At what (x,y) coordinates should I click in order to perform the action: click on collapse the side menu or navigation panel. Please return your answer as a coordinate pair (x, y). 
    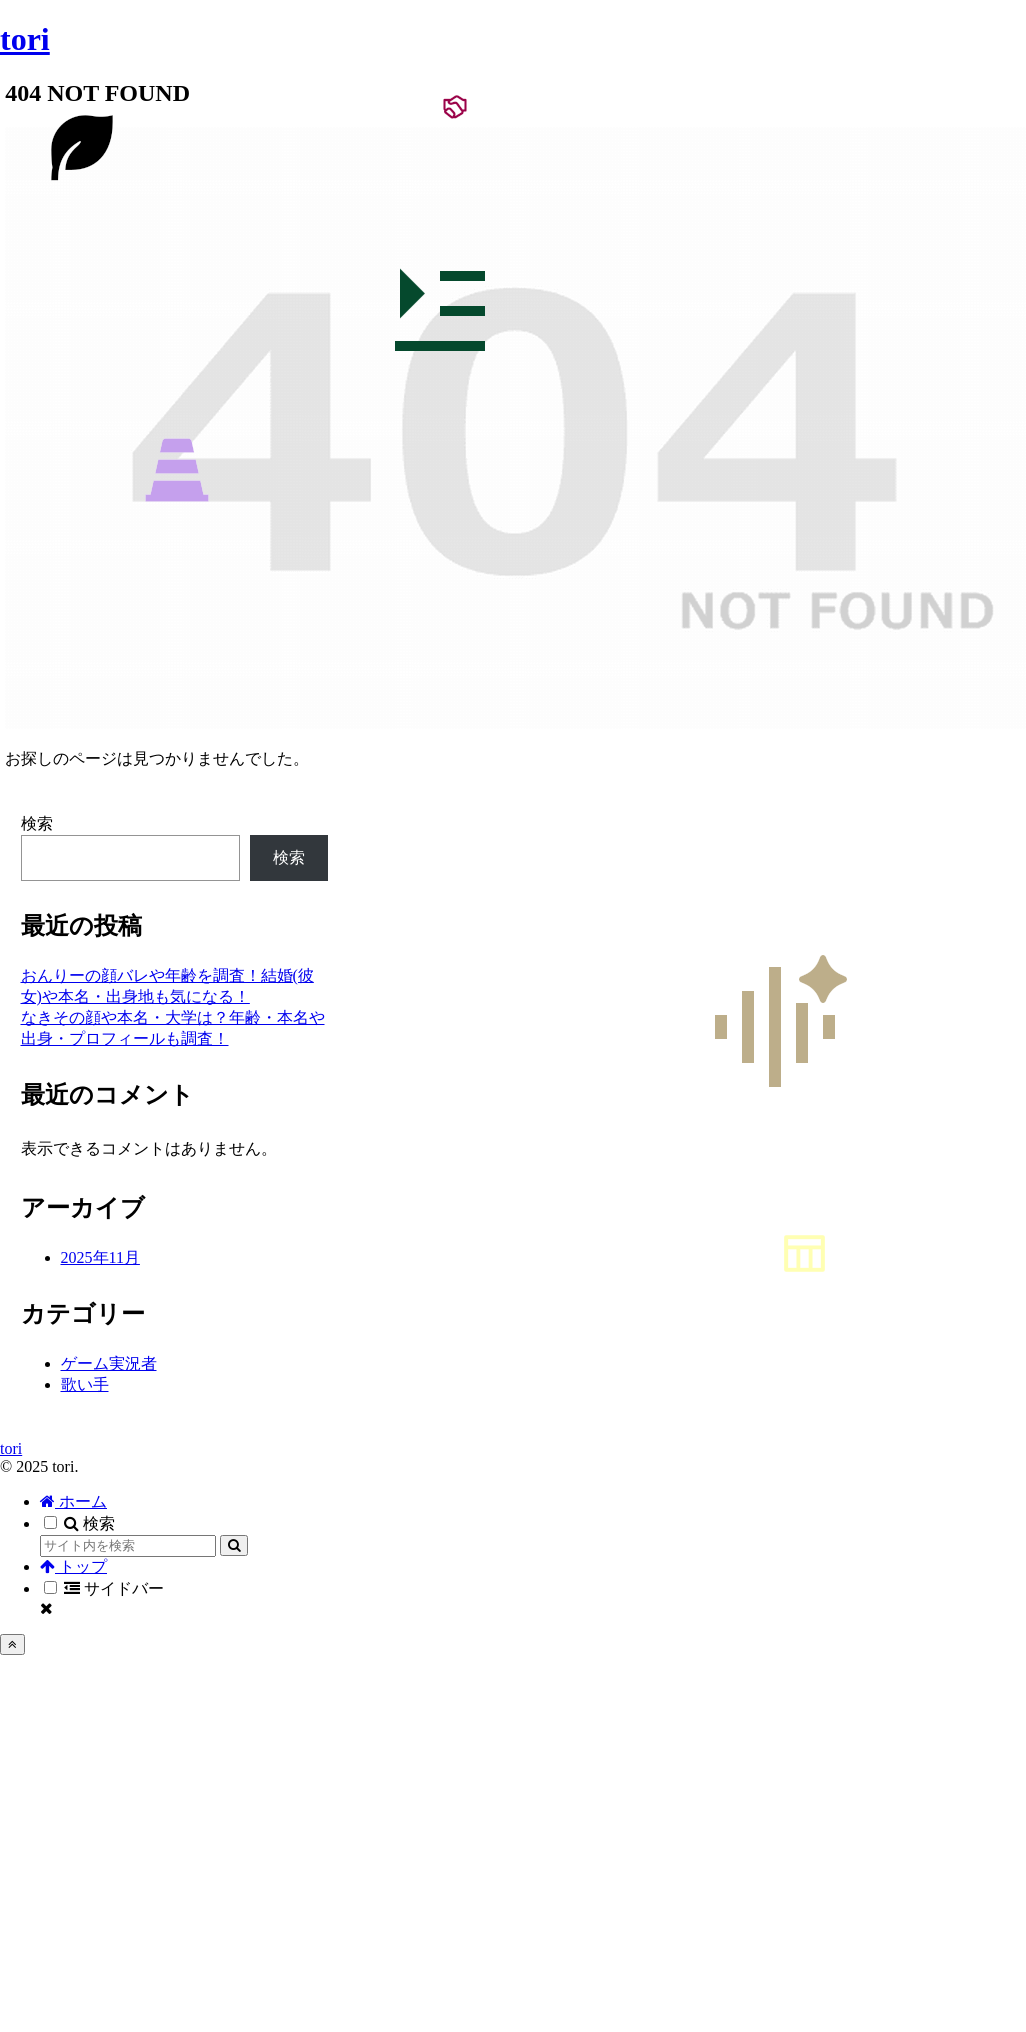
    Looking at the image, I should click on (440, 311).